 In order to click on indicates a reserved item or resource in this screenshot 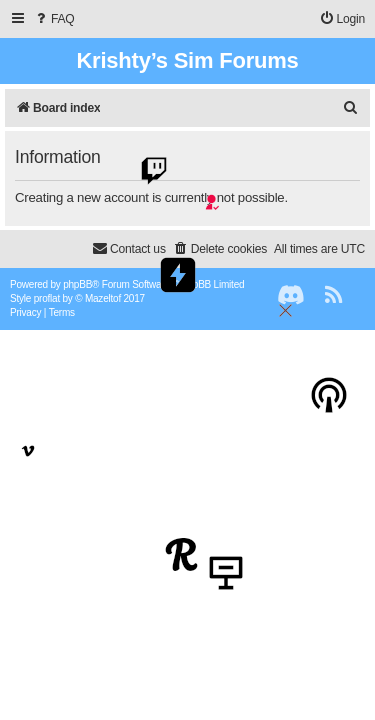, I will do `click(226, 573)`.